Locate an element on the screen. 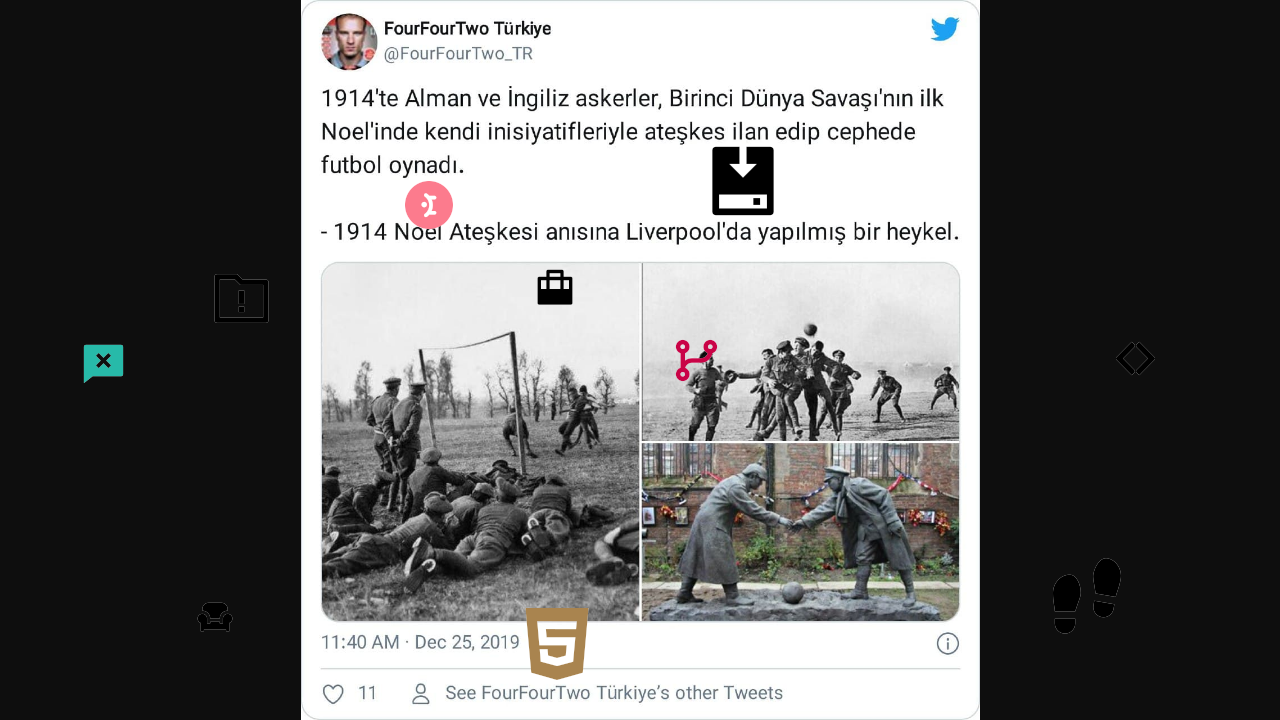 The width and height of the screenshot is (1280, 720). browse furniture or home decor items is located at coordinates (215, 617).